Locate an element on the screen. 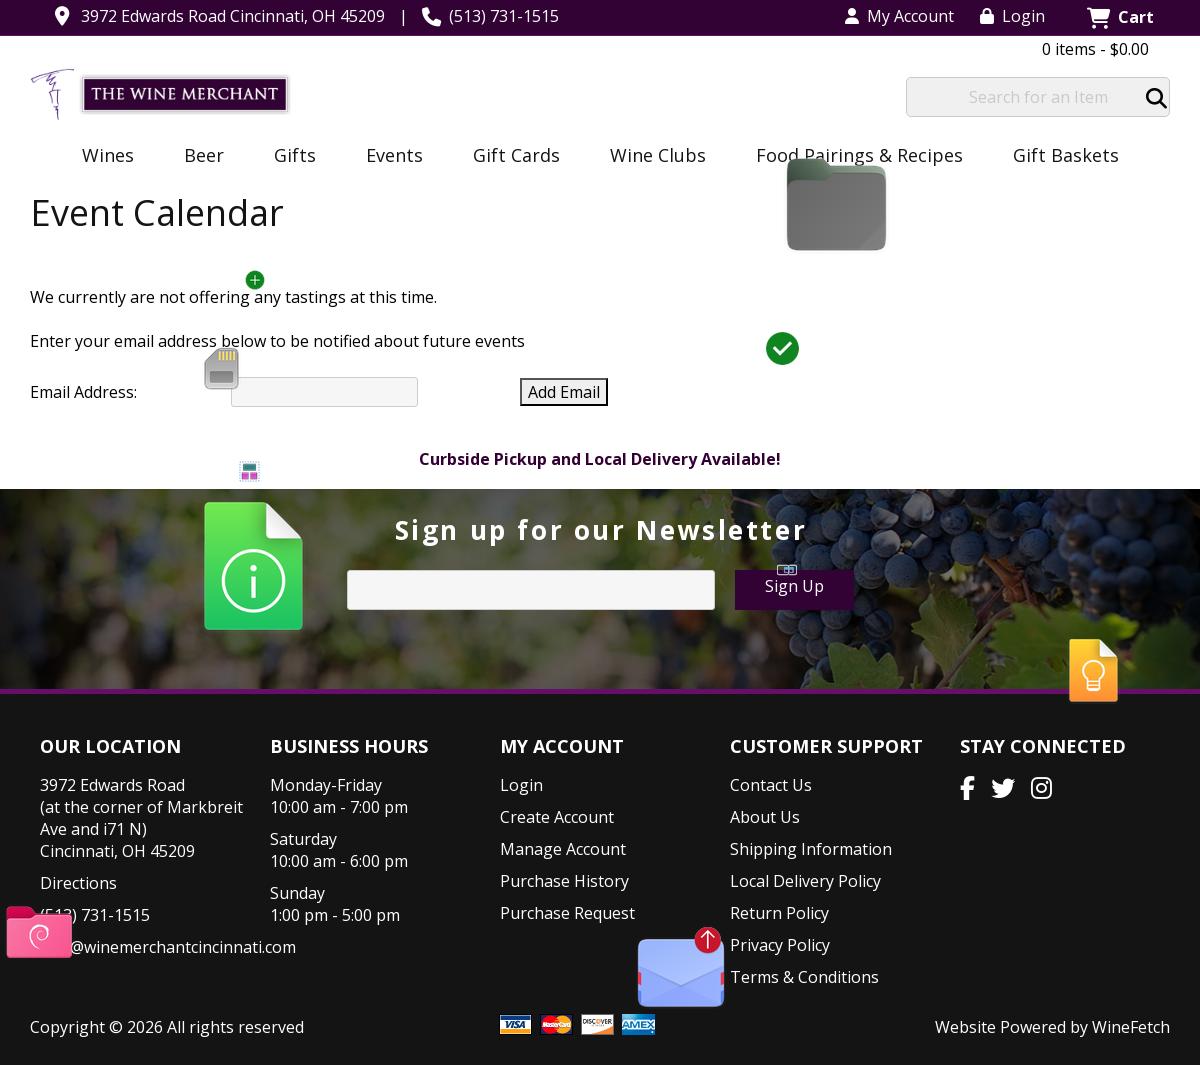 Image resolution: width=1200 pixels, height=1065 pixels. folder containing debian linux files is located at coordinates (39, 934).